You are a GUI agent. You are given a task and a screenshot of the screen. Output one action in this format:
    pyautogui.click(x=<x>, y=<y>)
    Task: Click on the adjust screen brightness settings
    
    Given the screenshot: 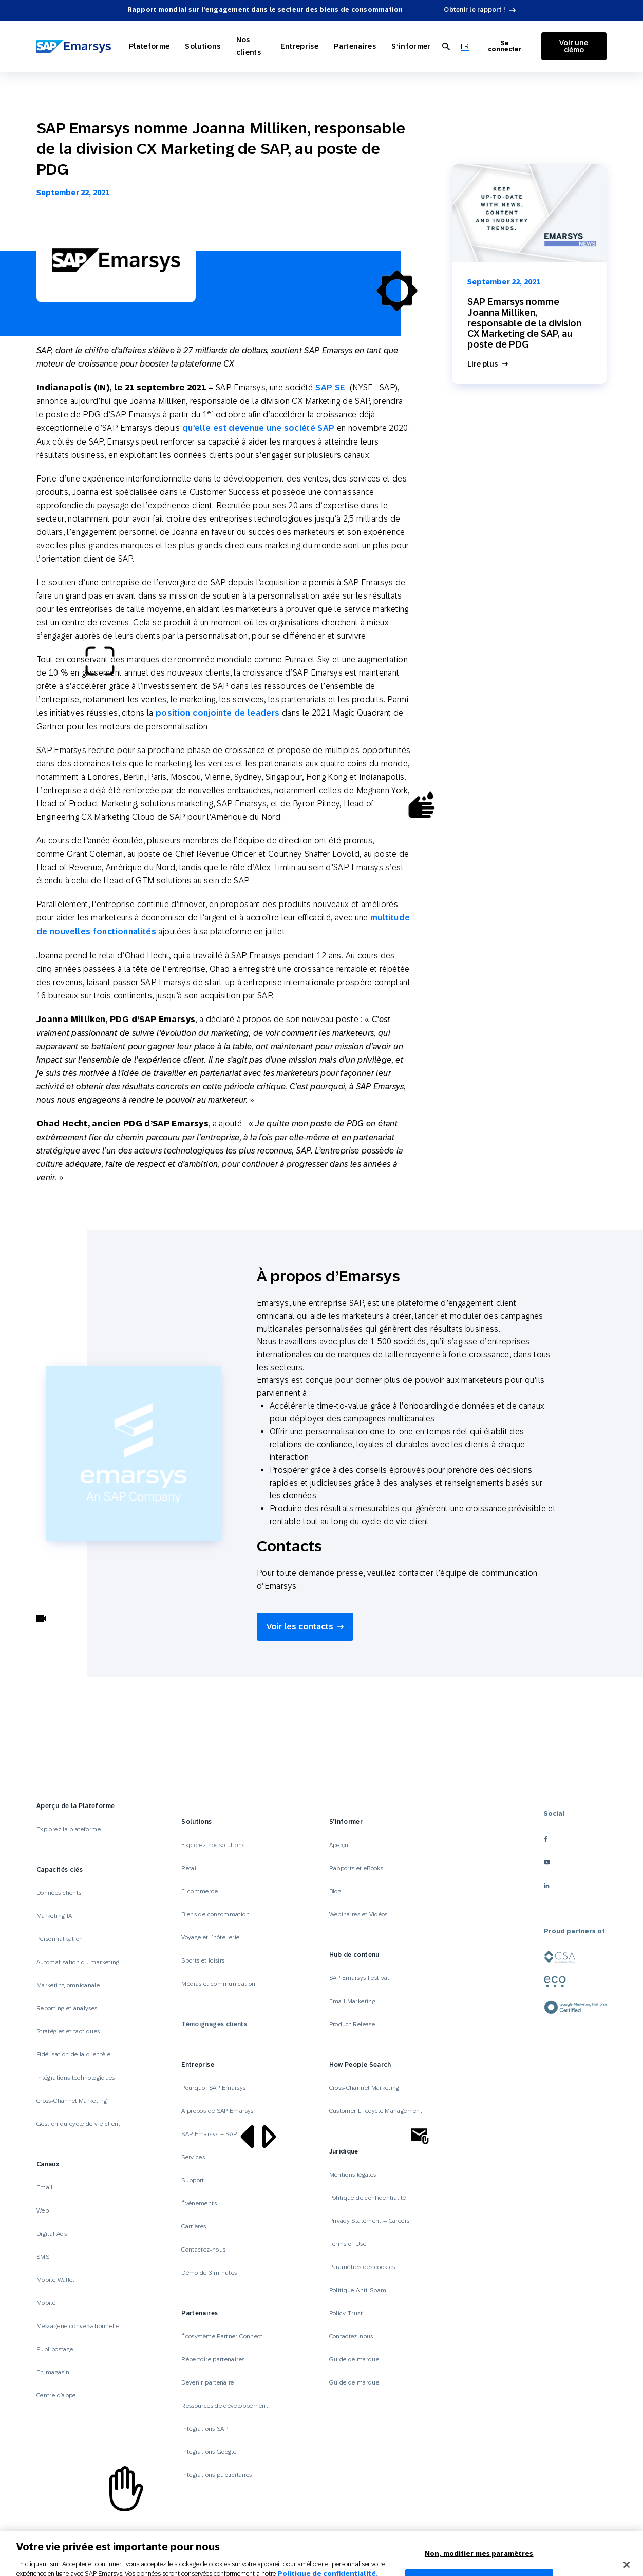 What is the action you would take?
    pyautogui.click(x=397, y=291)
    